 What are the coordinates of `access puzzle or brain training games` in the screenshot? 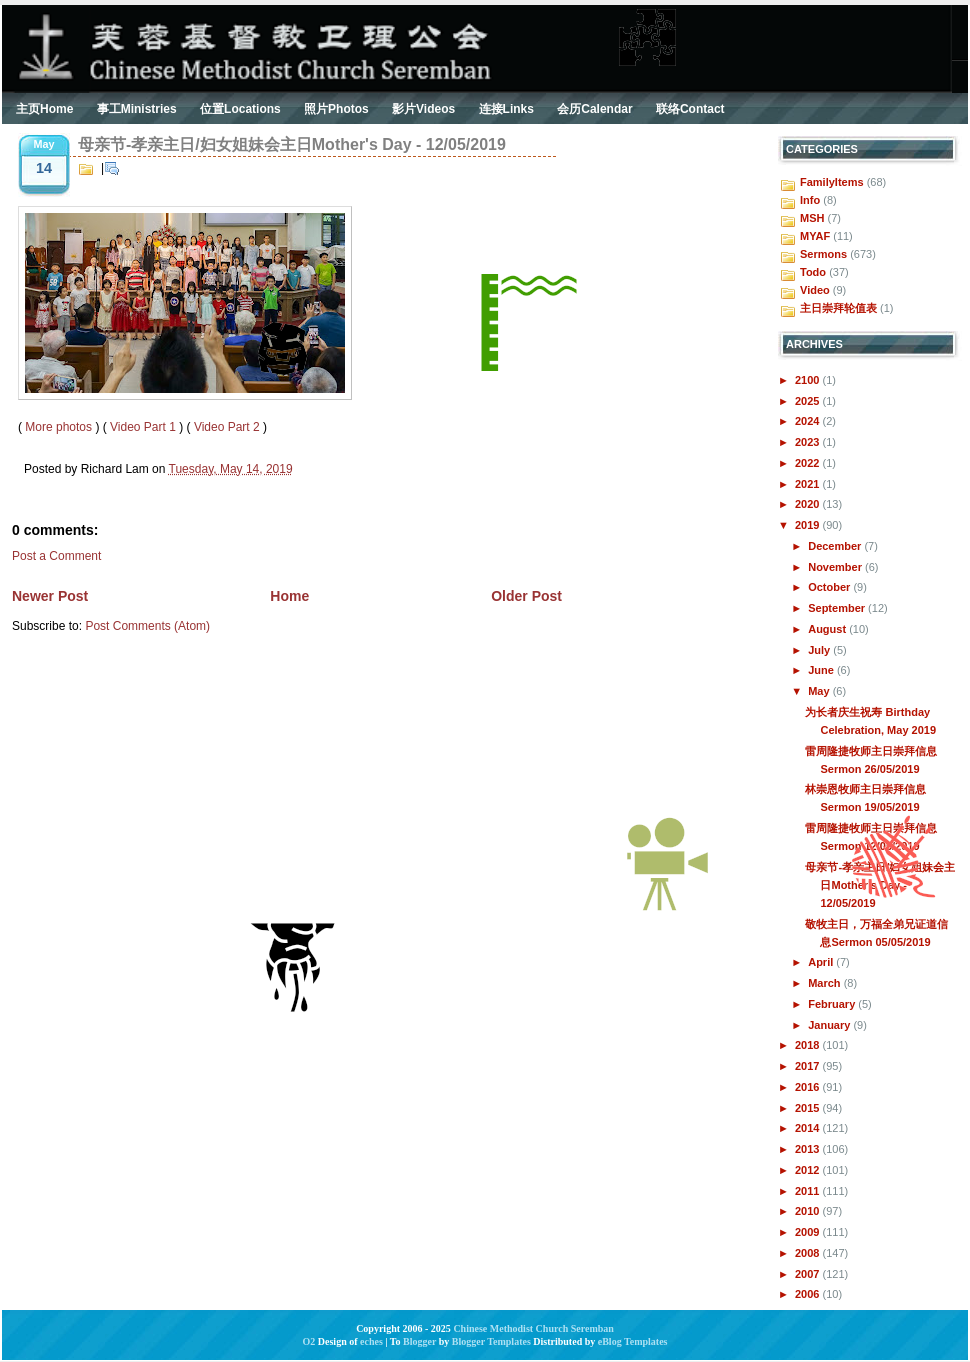 It's located at (647, 37).